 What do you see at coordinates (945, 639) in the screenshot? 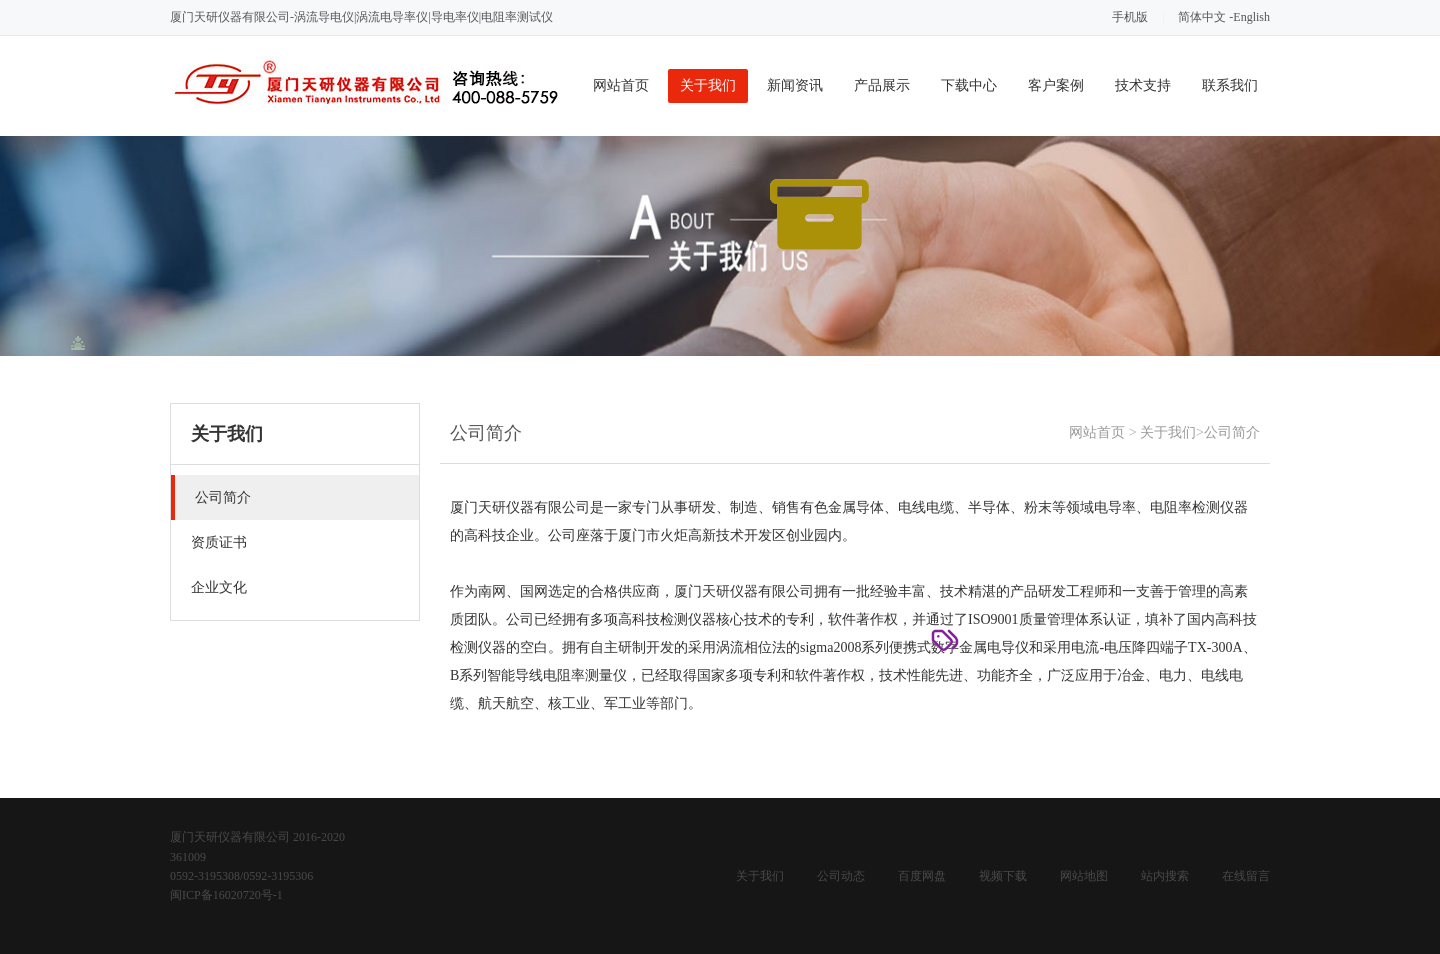
I see `manage tags or labels` at bounding box center [945, 639].